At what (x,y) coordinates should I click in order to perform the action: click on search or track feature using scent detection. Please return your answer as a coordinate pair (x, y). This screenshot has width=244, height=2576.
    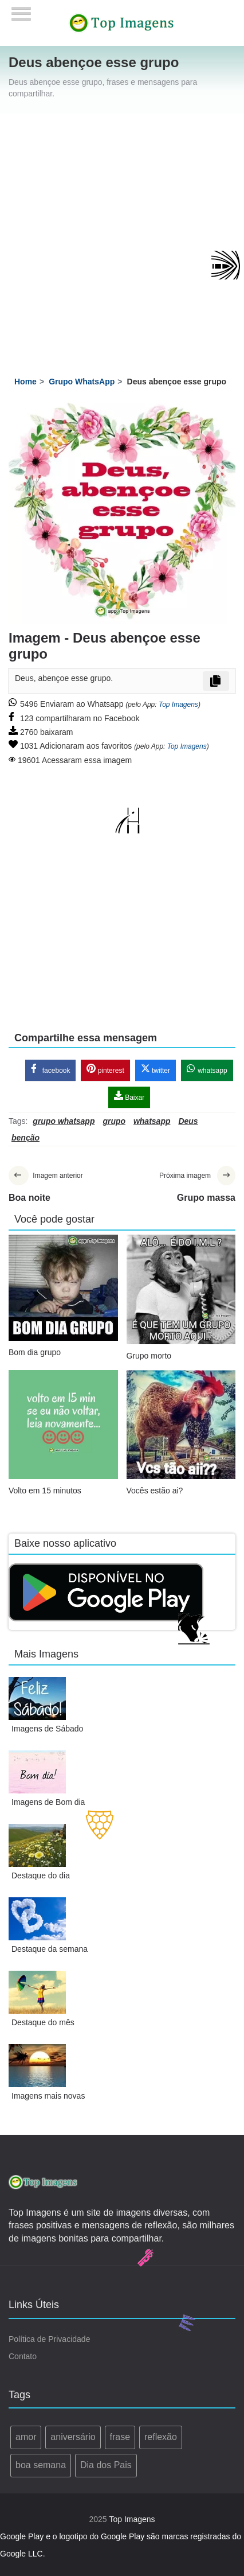
    Looking at the image, I should click on (194, 1629).